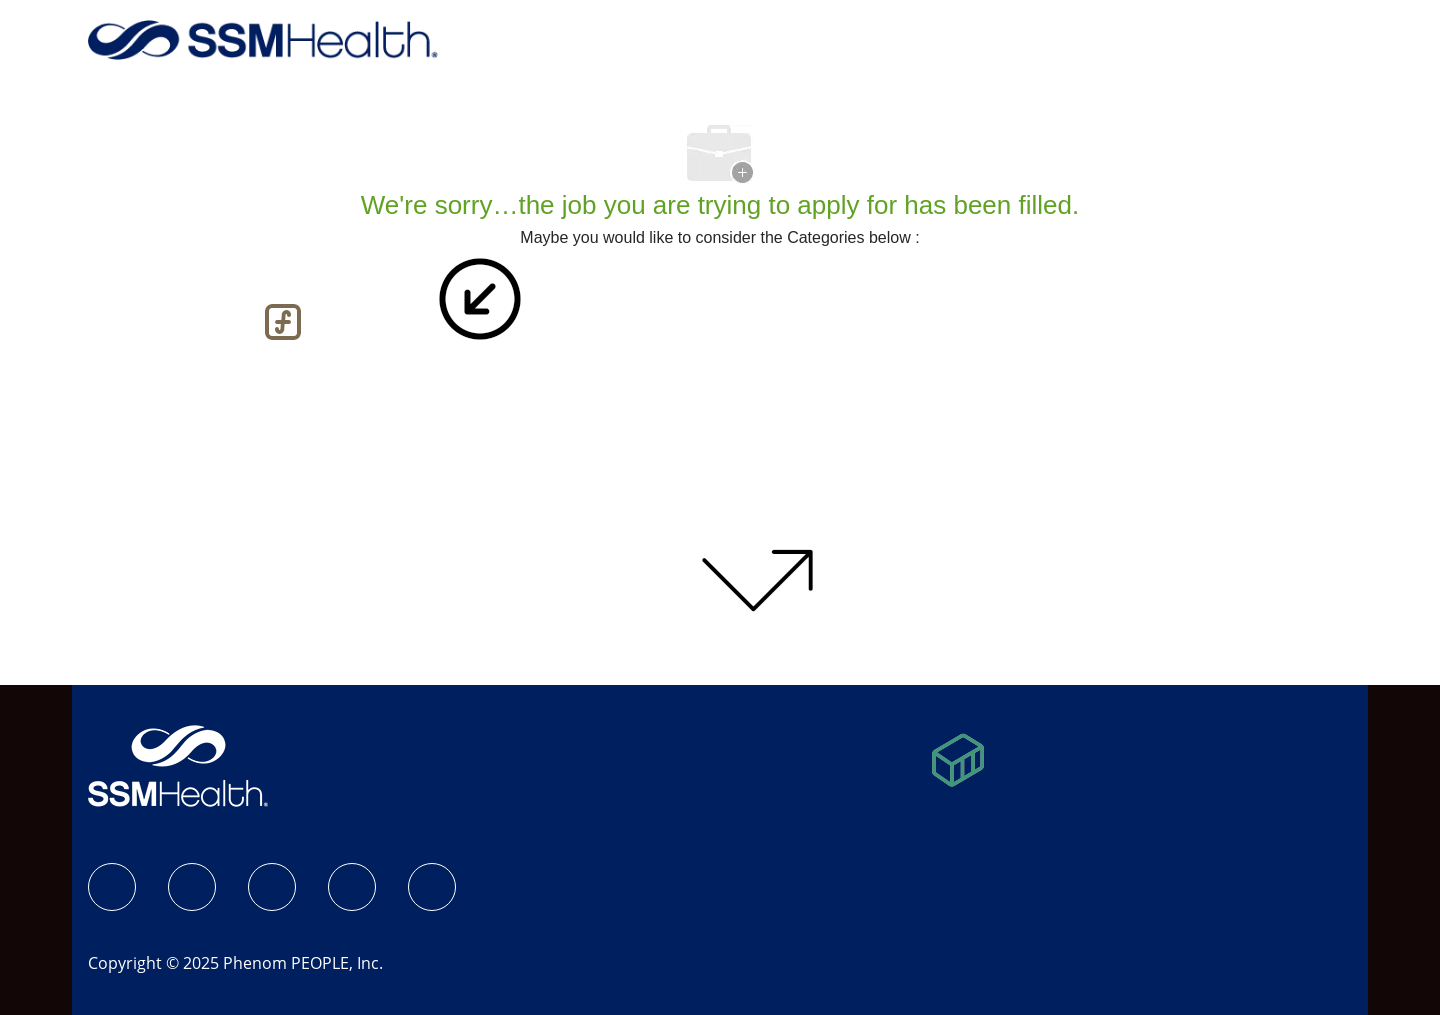 This screenshot has height=1015, width=1440. I want to click on view container or package details, so click(958, 760).